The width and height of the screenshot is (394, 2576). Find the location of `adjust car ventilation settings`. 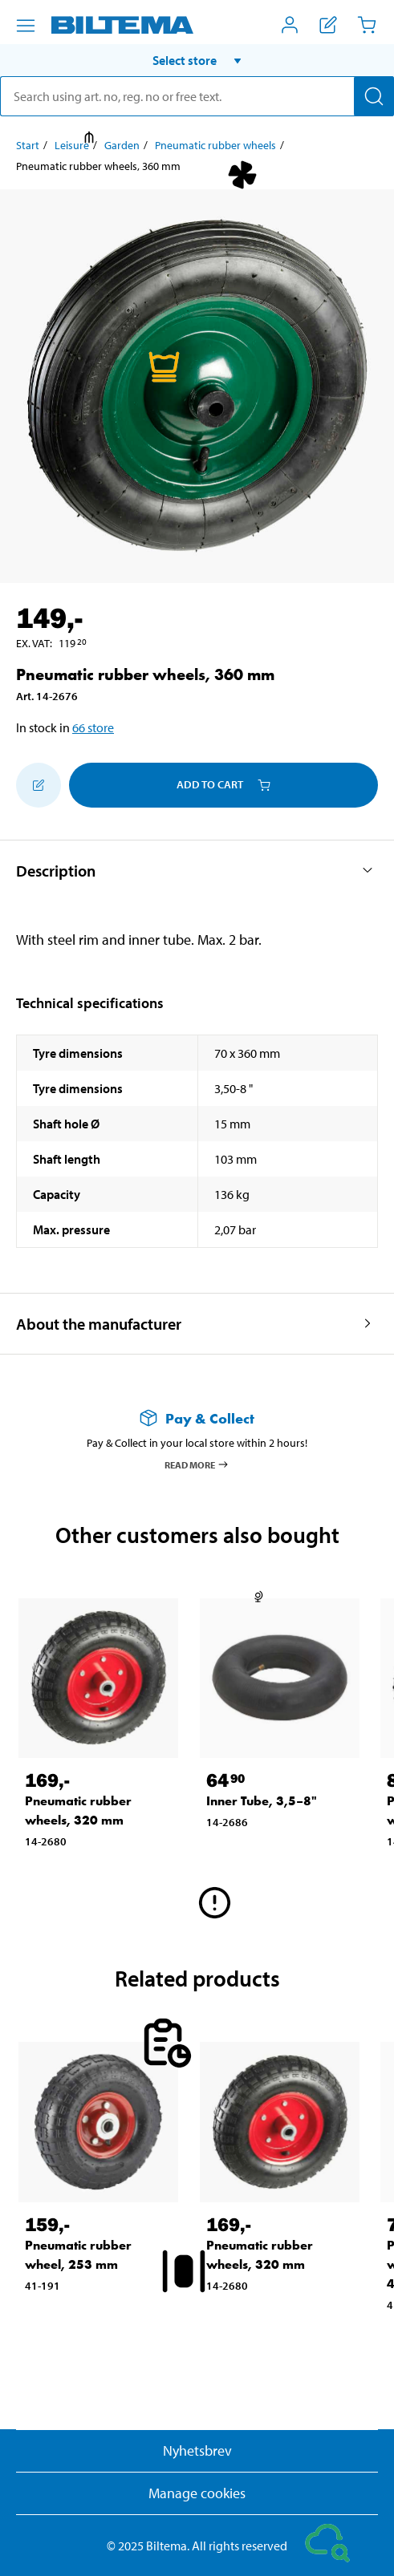

adjust car ventilation settings is located at coordinates (242, 175).